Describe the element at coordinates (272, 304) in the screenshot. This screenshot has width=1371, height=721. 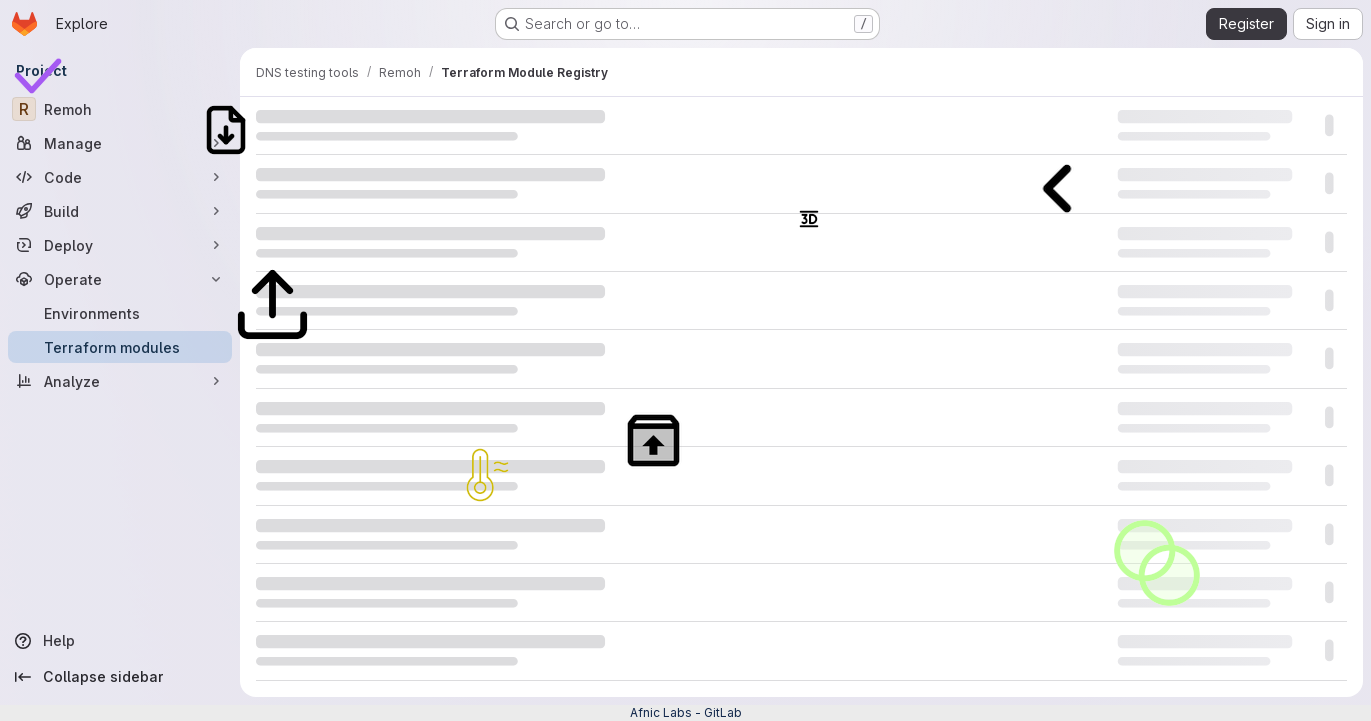
I see `upload a file from your device` at that location.